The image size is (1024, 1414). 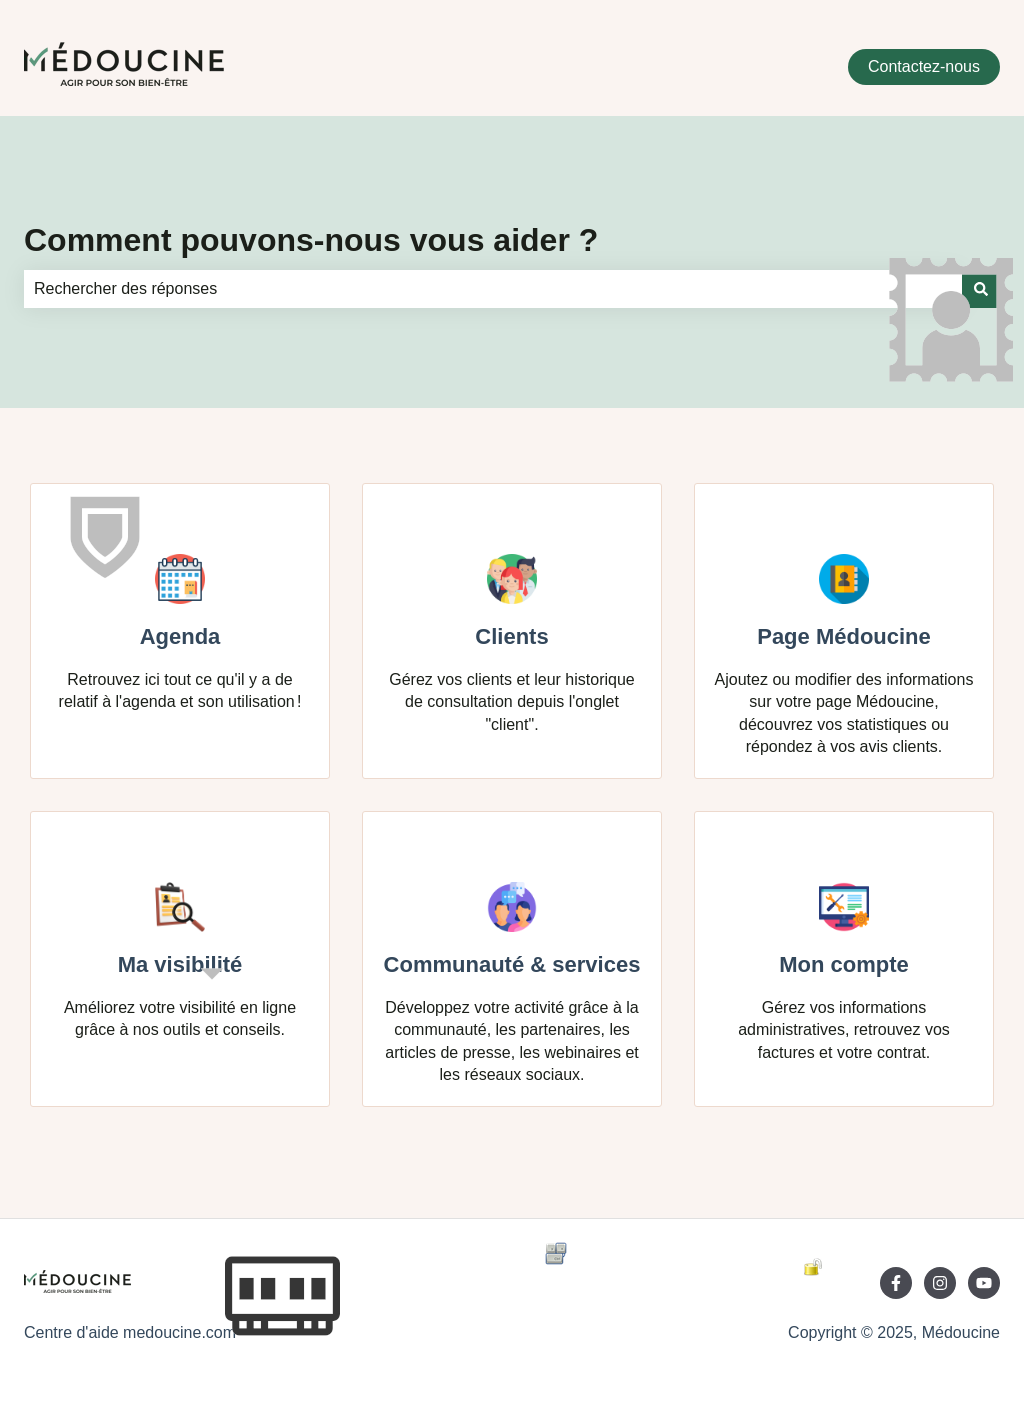 I want to click on configure keyboard shortcuts in system preferences, so click(x=556, y=1254).